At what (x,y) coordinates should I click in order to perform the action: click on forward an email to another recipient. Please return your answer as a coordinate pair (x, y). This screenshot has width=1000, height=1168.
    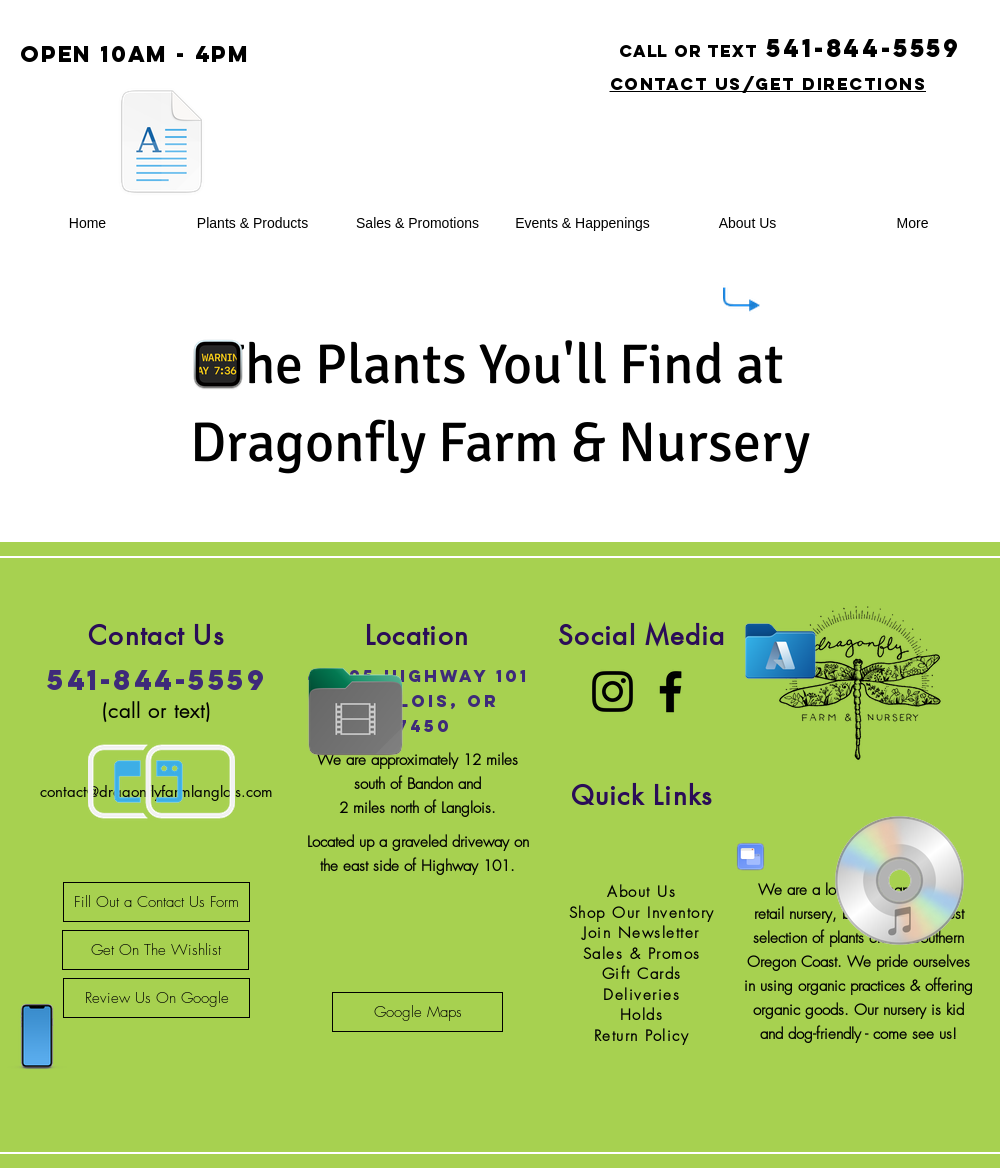
    Looking at the image, I should click on (742, 297).